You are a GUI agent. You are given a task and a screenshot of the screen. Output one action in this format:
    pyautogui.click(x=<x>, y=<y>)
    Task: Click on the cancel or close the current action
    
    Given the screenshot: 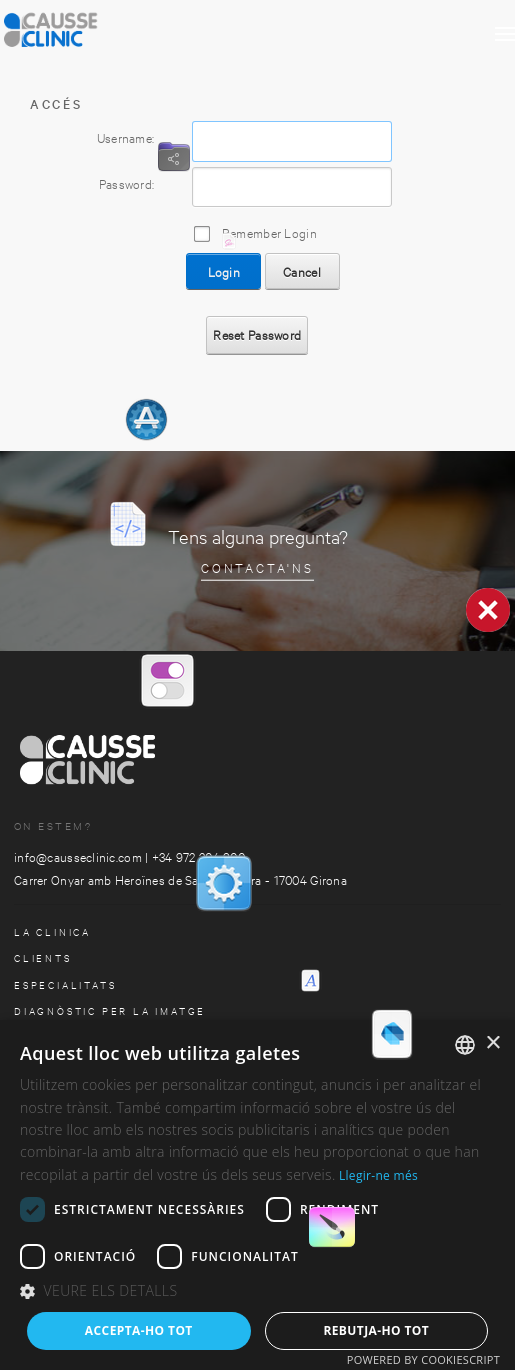 What is the action you would take?
    pyautogui.click(x=488, y=610)
    